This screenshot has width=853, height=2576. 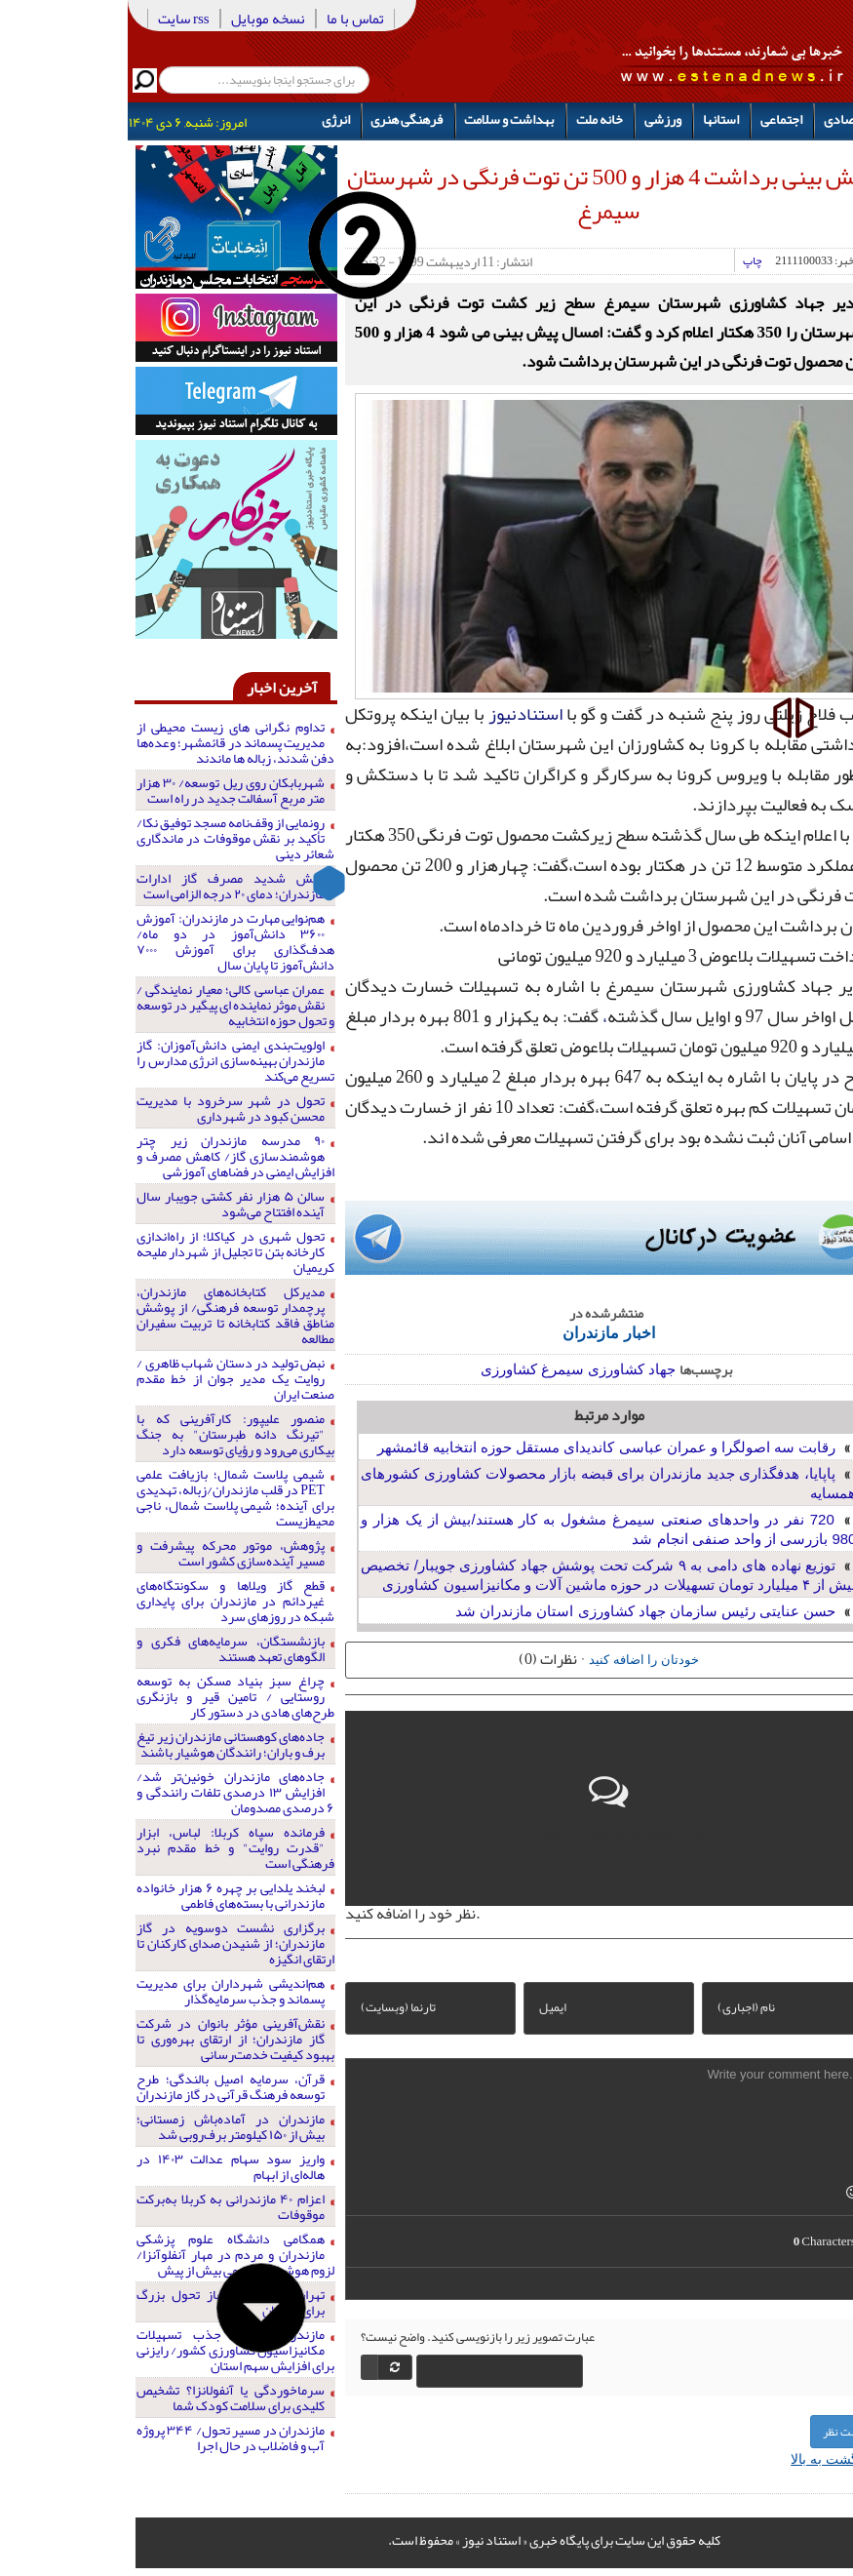 I want to click on tap to expand dropdown menu, so click(x=261, y=2308).